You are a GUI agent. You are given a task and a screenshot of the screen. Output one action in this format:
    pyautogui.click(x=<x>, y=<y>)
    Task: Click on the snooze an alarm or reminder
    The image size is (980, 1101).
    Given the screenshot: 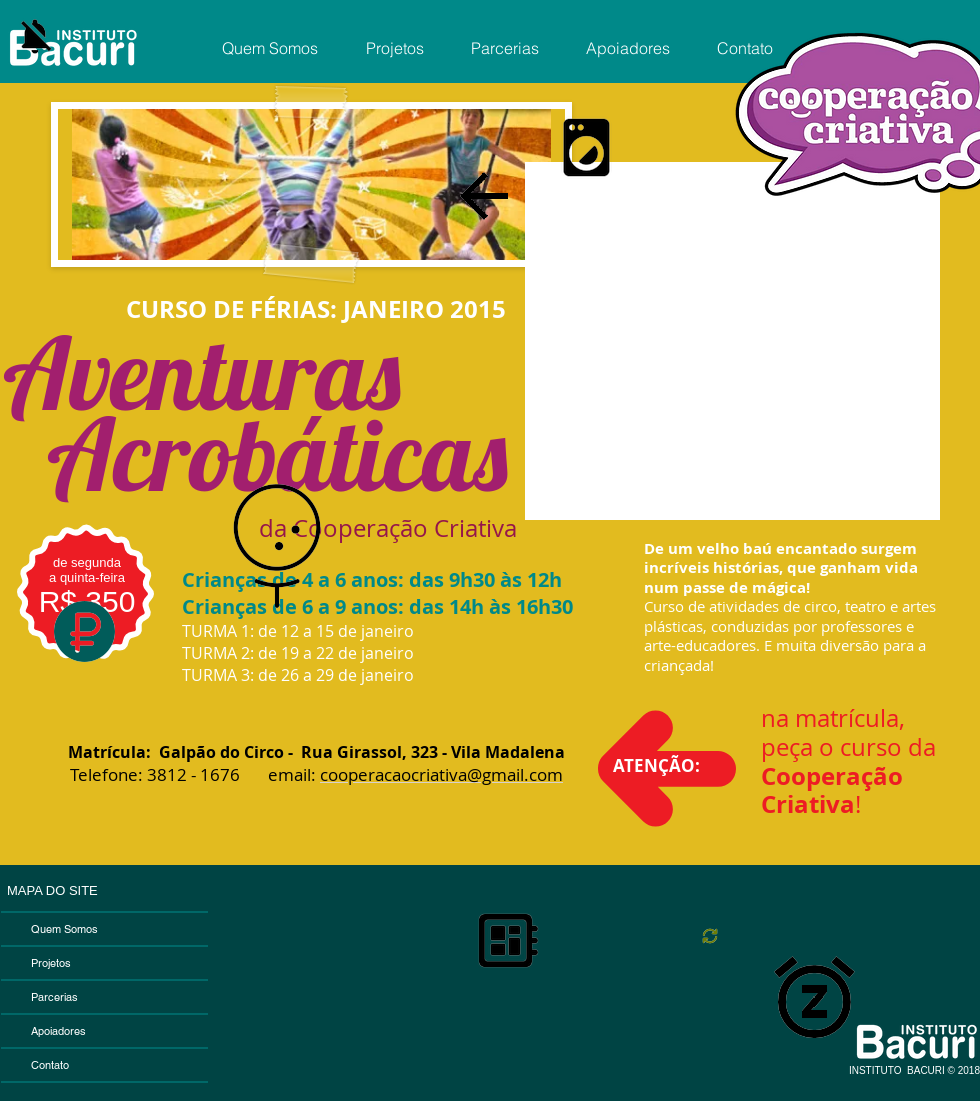 What is the action you would take?
    pyautogui.click(x=814, y=997)
    